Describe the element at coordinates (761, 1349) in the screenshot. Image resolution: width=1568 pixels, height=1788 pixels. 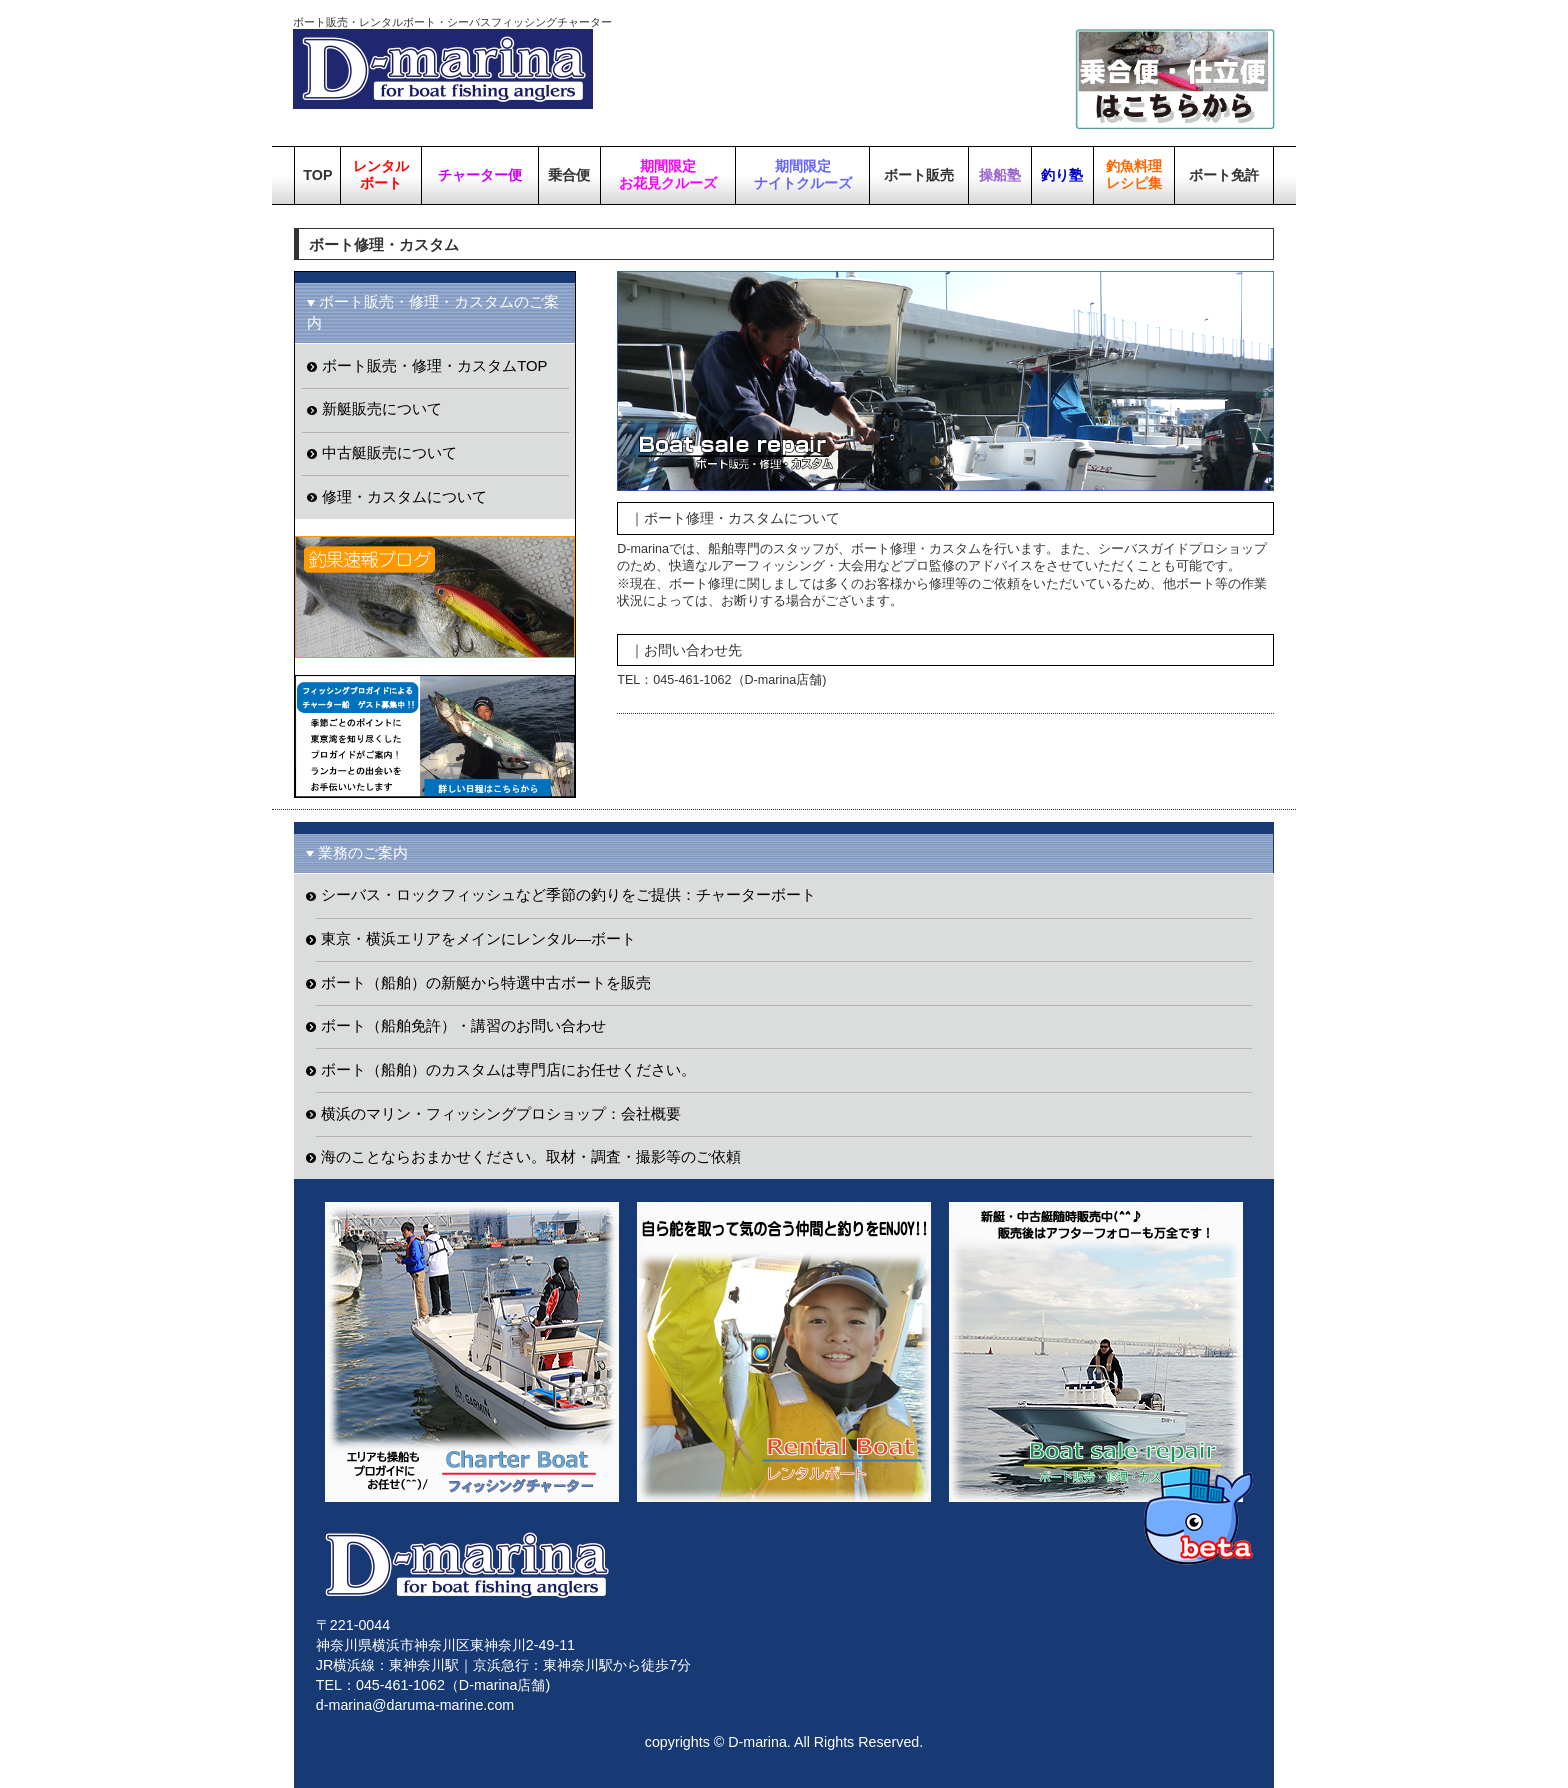
I see `indicates a non-RAID storage device or single drive` at that location.